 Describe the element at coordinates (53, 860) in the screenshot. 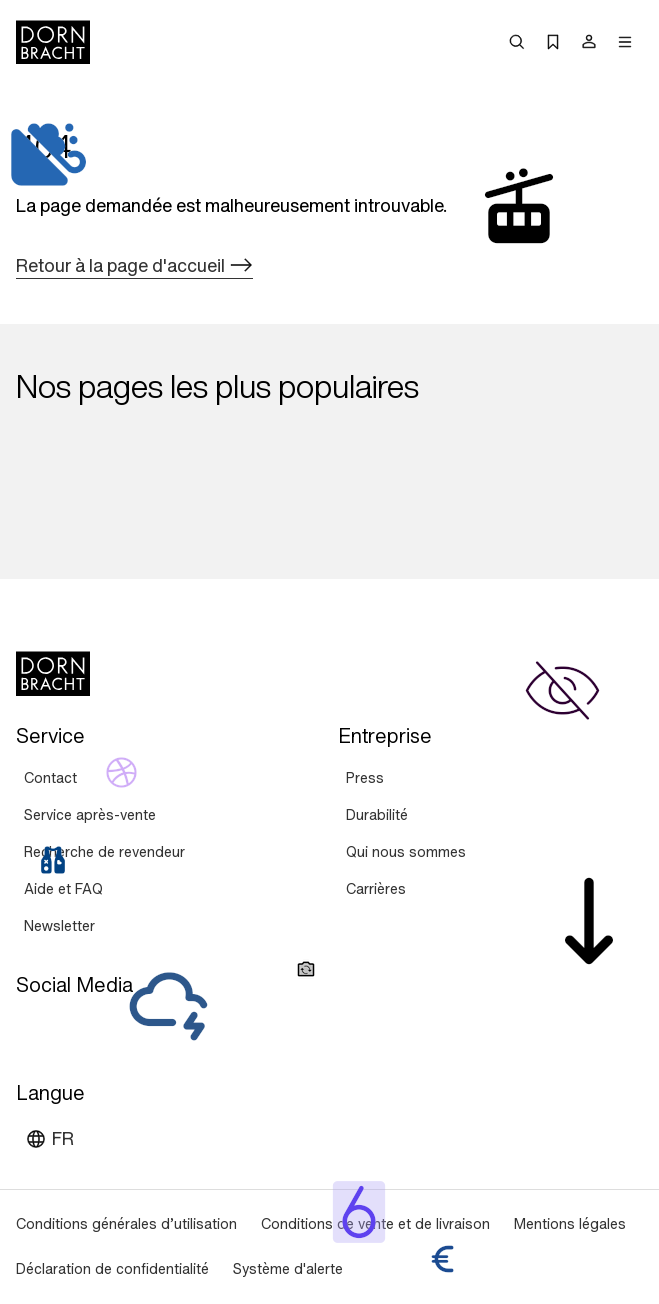

I see `safety vest or protective gear settings` at that location.